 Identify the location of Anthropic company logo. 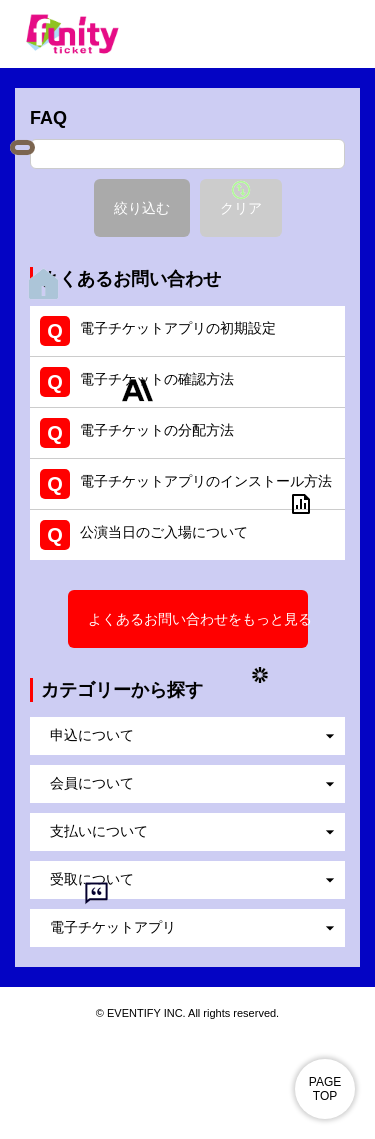
(137, 389).